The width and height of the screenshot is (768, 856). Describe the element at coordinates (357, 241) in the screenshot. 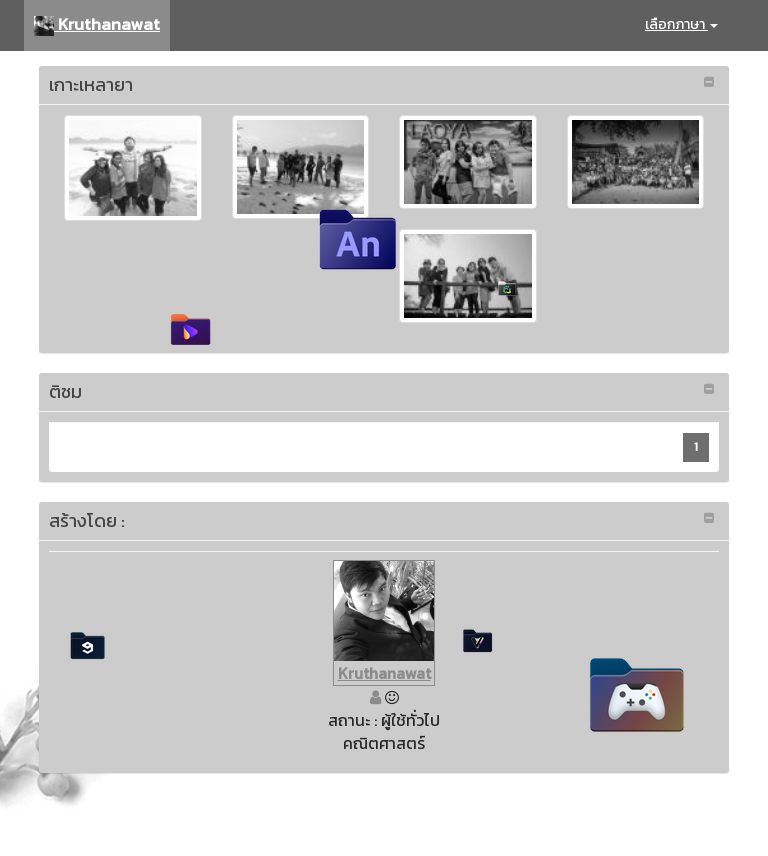

I see `open adobe animate project files folder` at that location.